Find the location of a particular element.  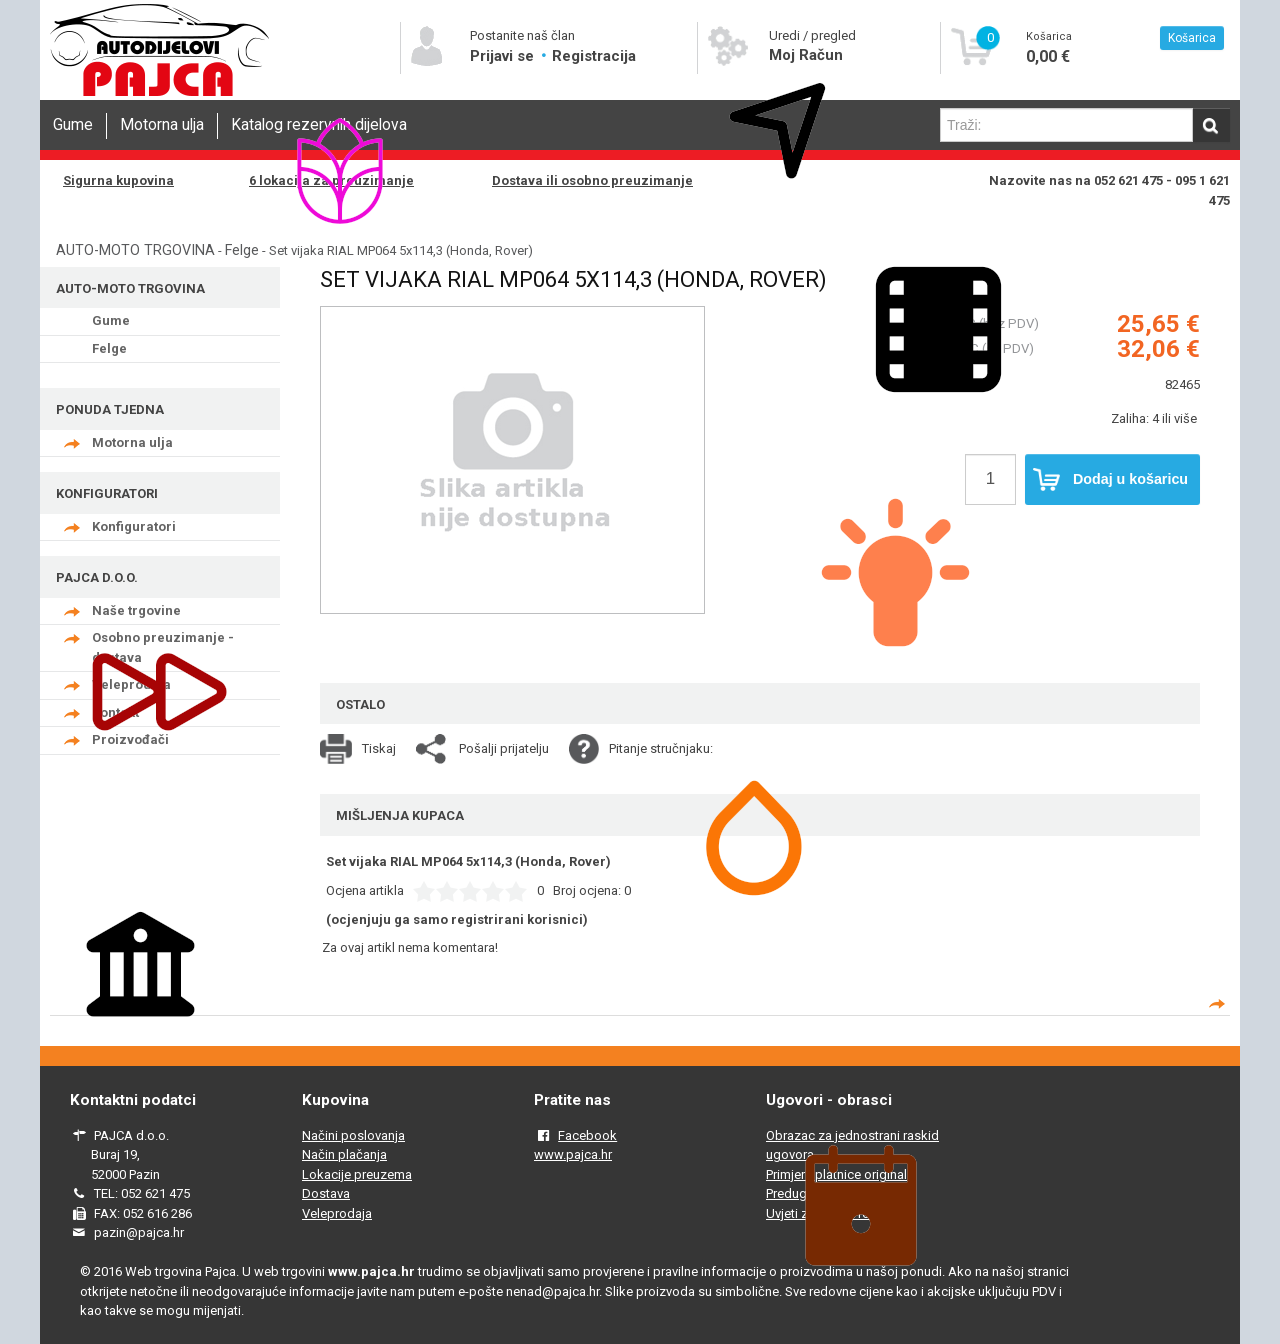

indicates grain or wheat content in food items is located at coordinates (340, 173).